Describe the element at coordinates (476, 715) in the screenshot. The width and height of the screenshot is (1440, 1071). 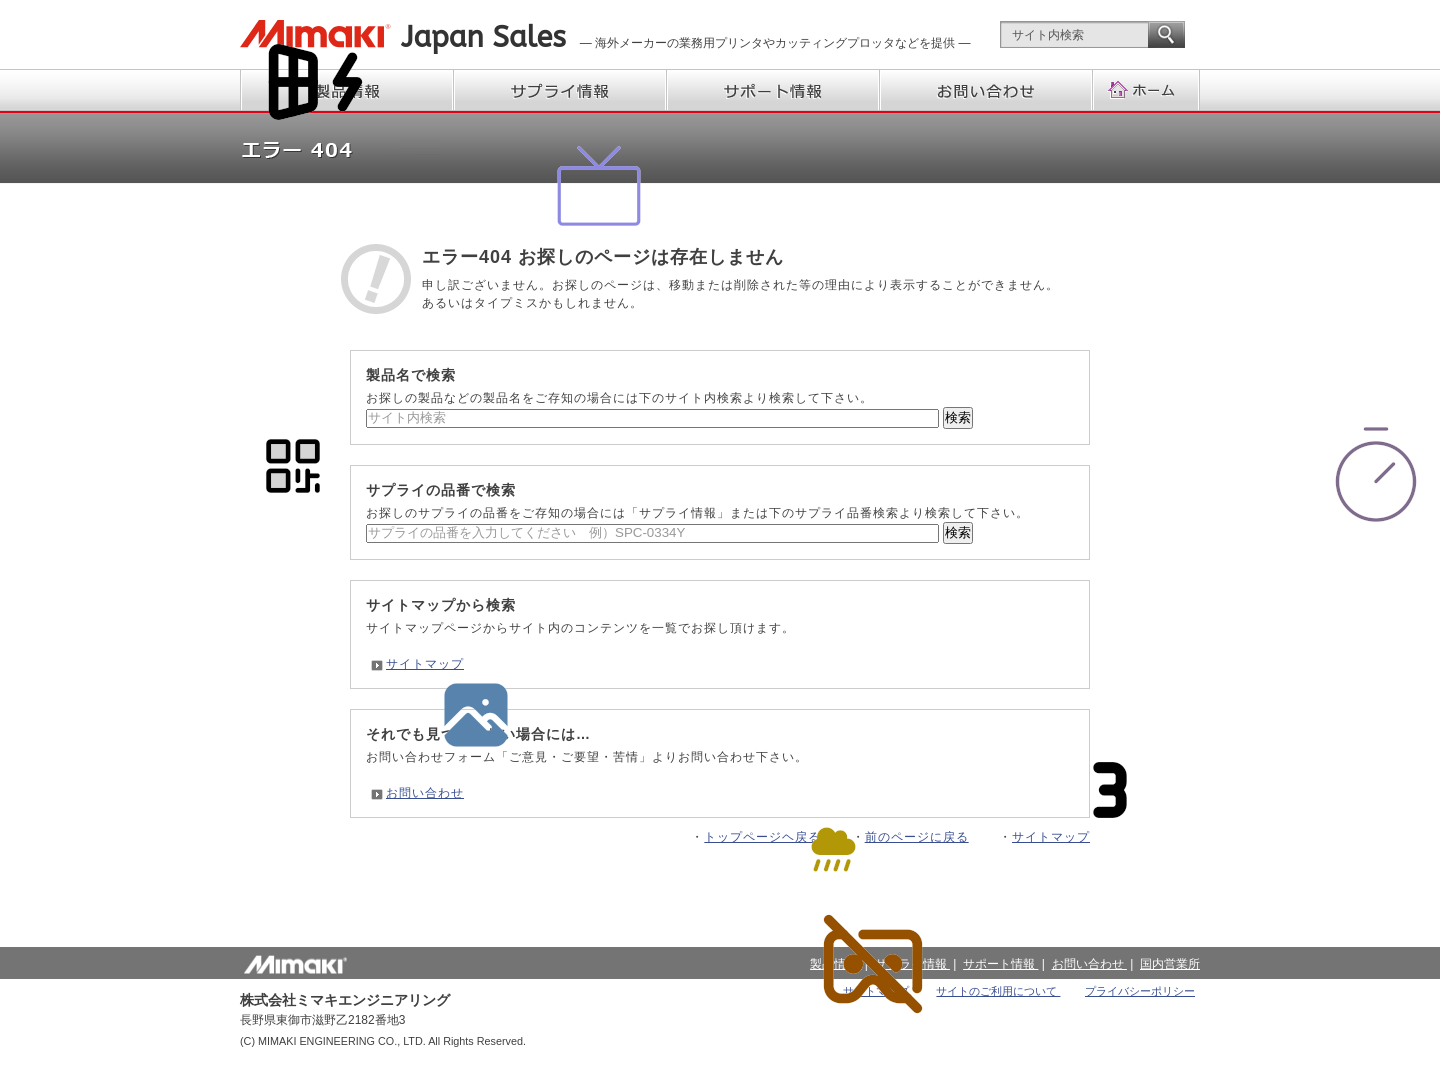
I see `view photos or images` at that location.